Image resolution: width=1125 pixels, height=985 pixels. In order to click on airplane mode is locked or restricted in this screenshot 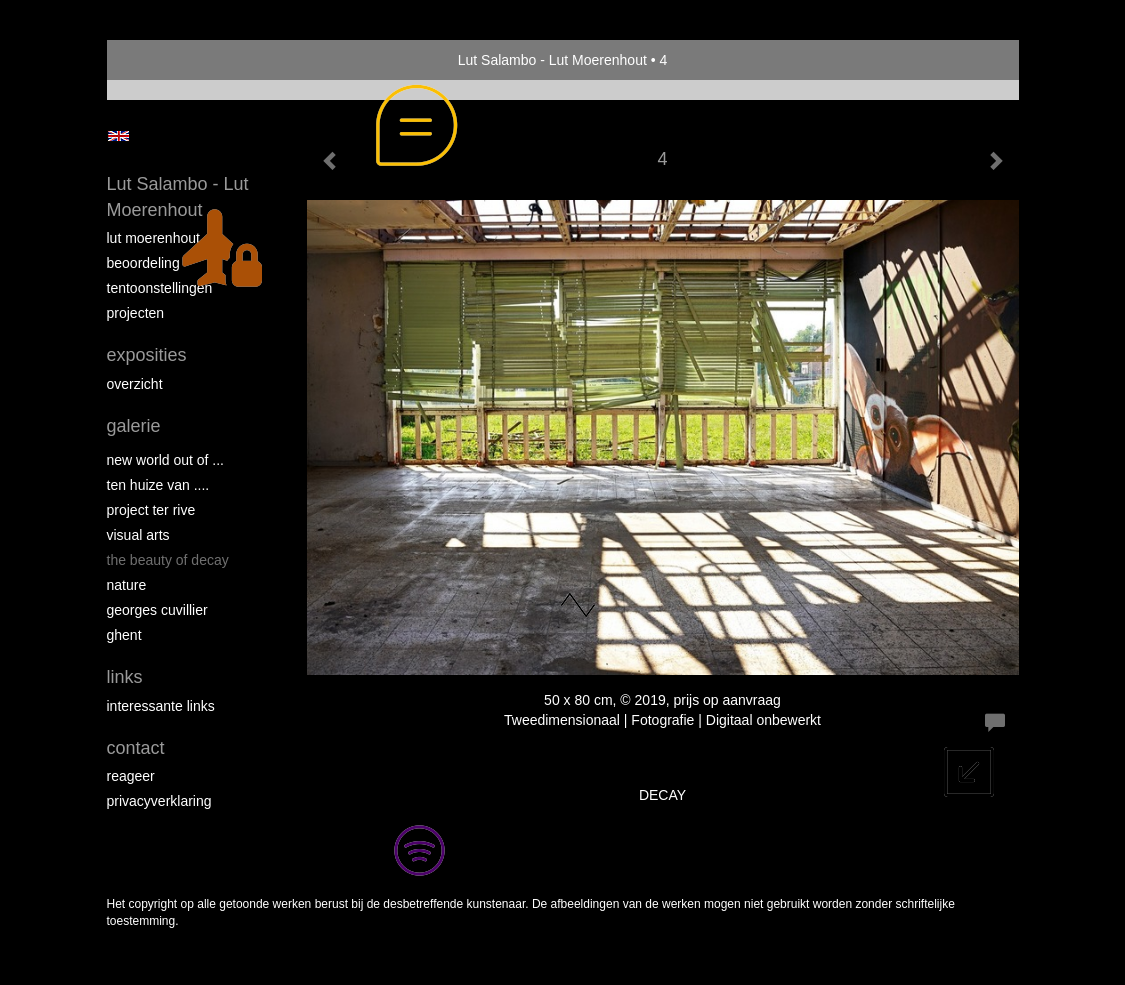, I will do `click(219, 248)`.